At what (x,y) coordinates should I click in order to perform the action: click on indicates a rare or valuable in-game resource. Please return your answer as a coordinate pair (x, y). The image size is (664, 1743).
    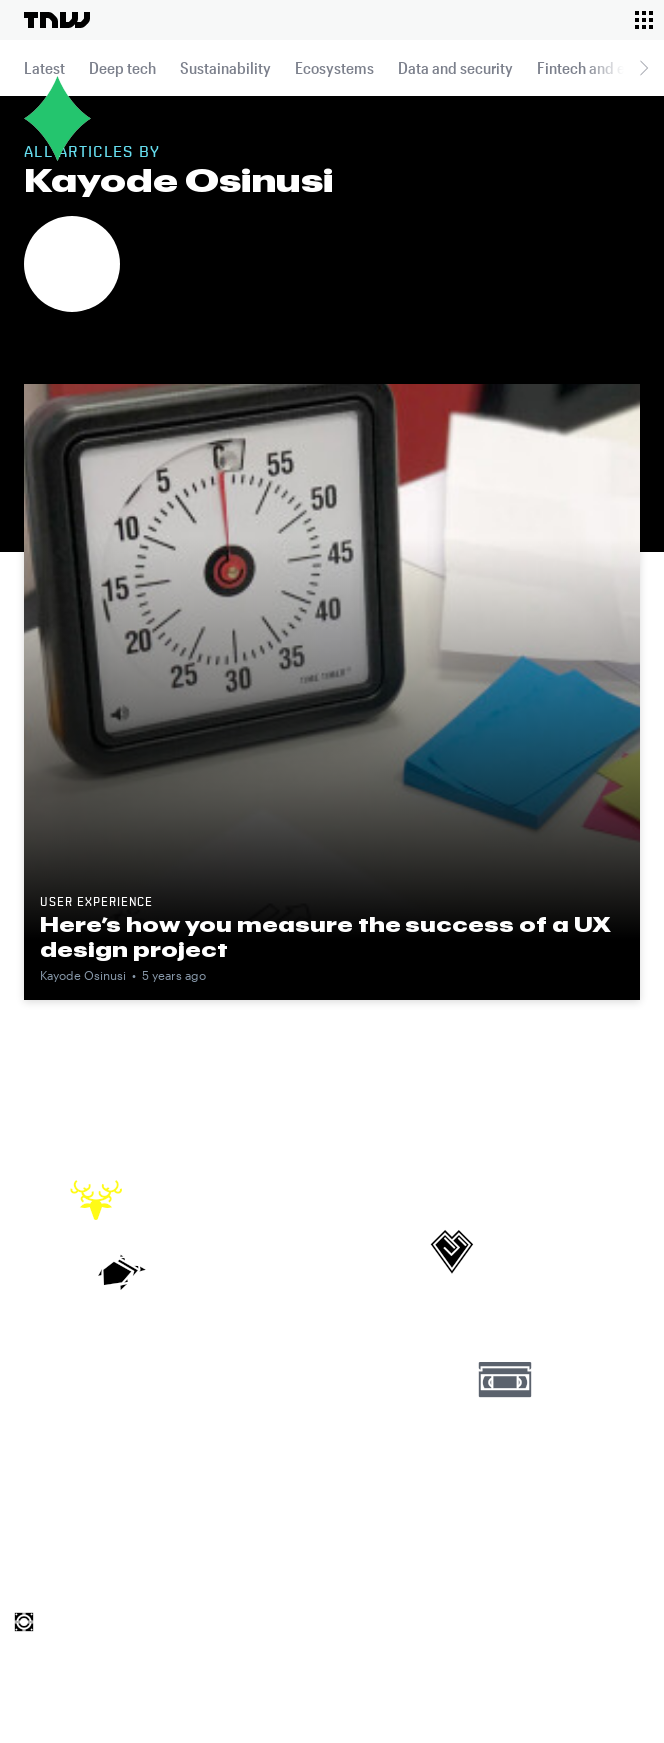
    Looking at the image, I should click on (452, 1252).